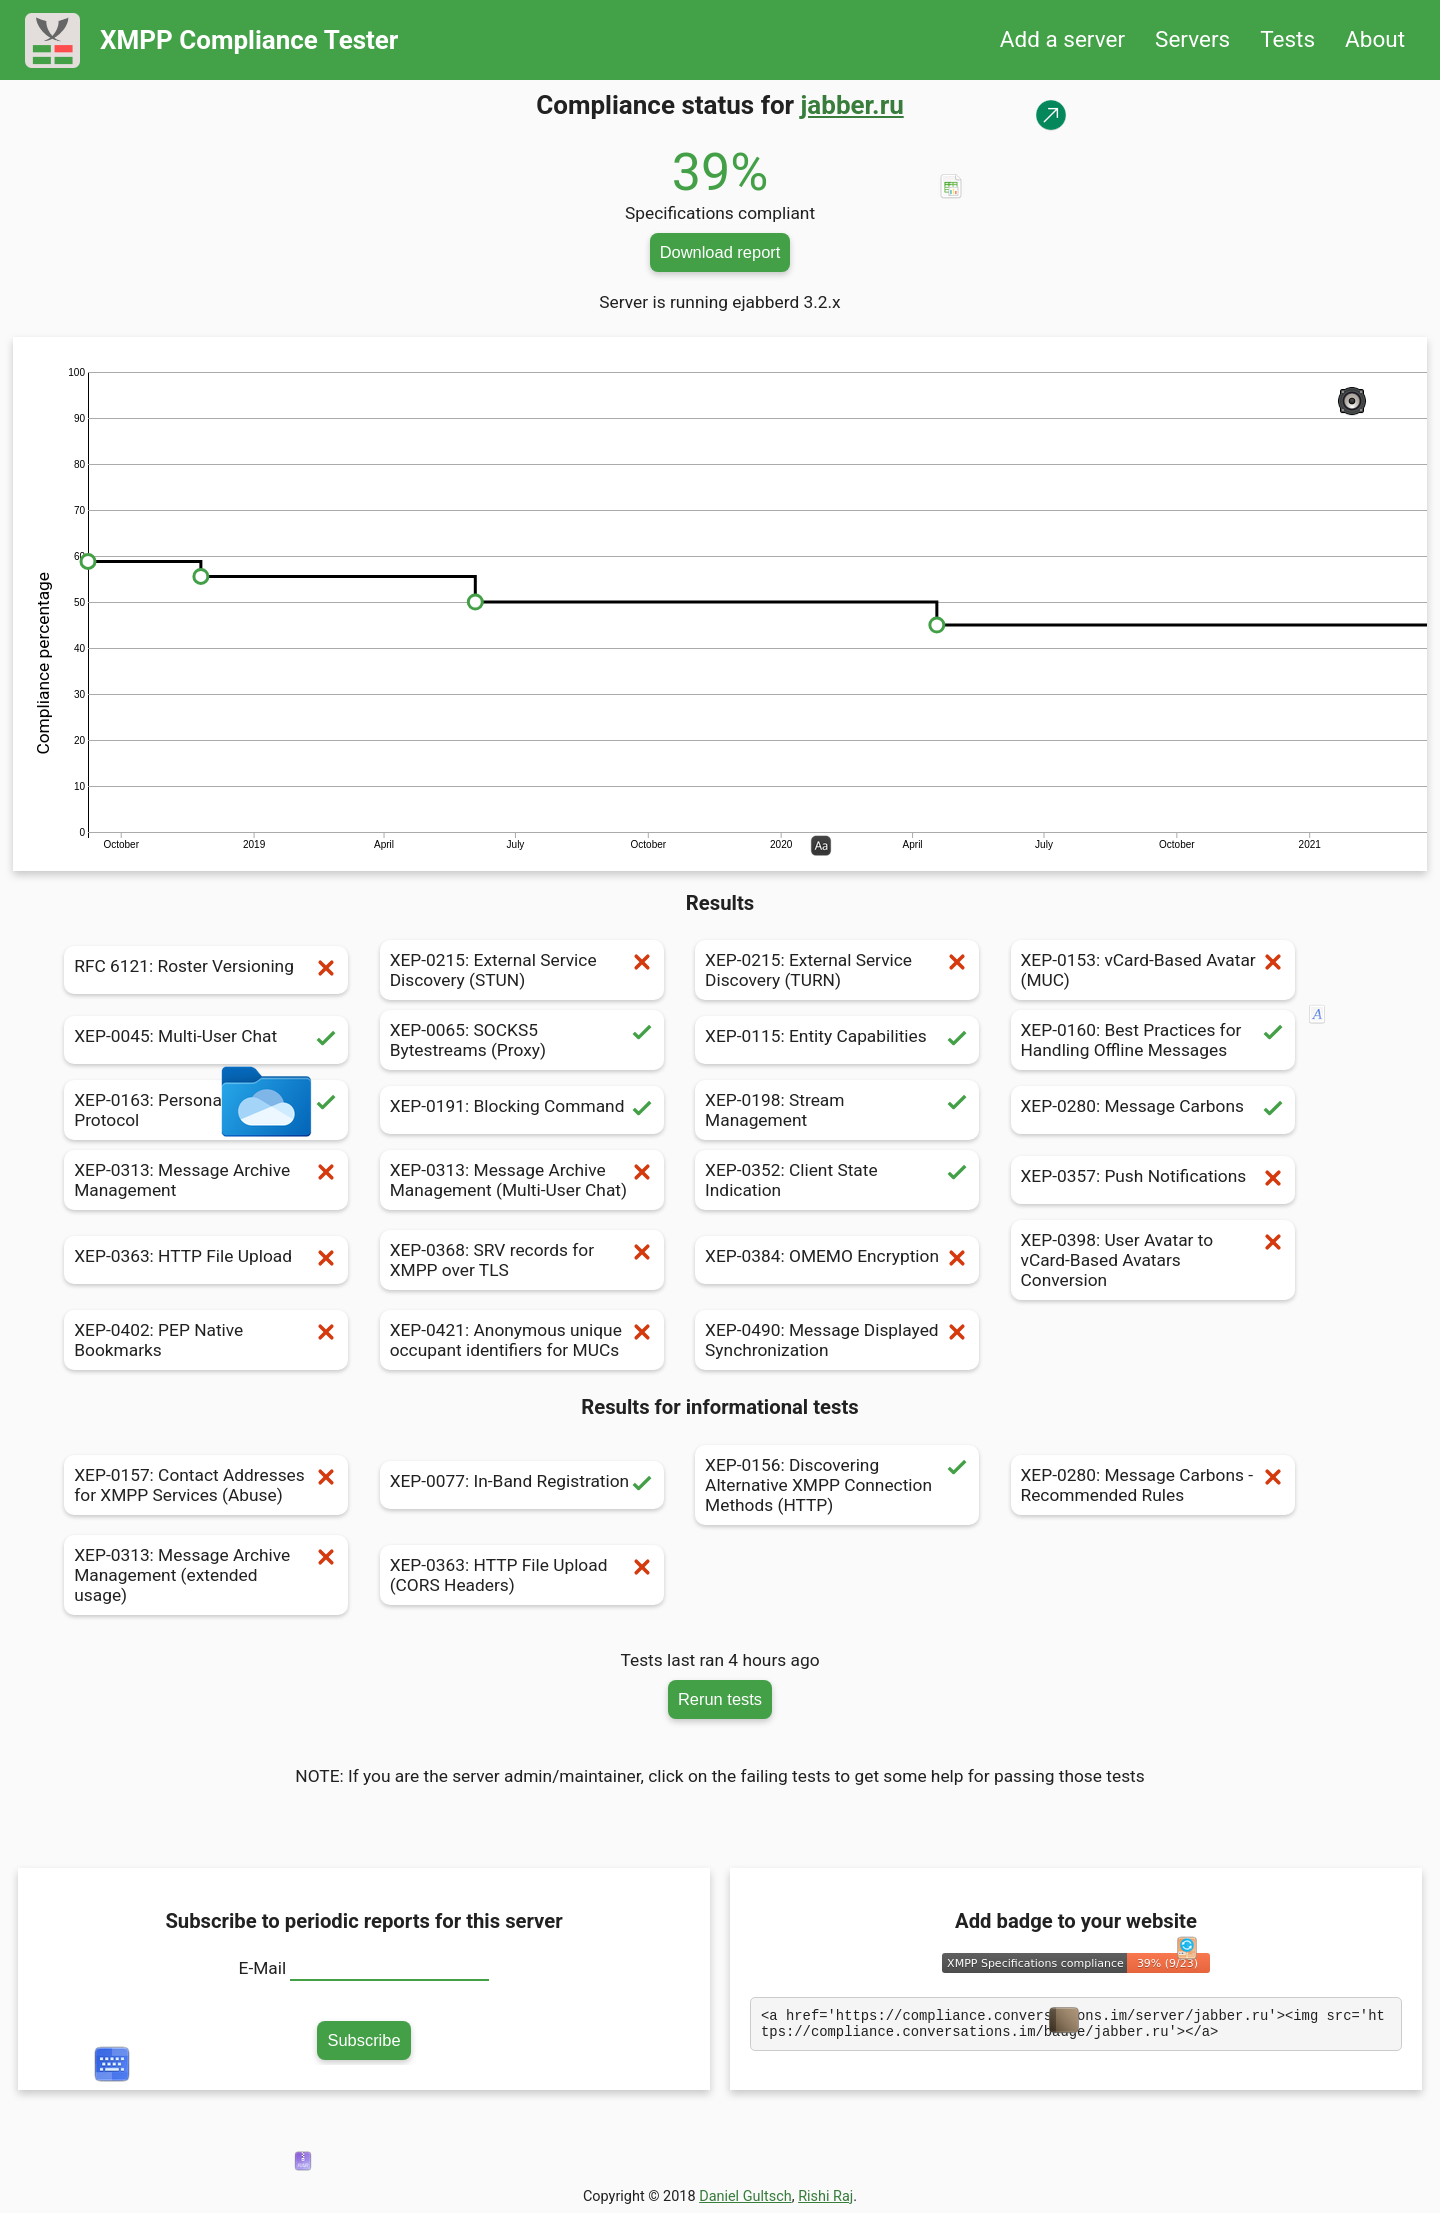  What do you see at coordinates (1352, 401) in the screenshot?
I see `adjust speaker or audio output settings` at bounding box center [1352, 401].